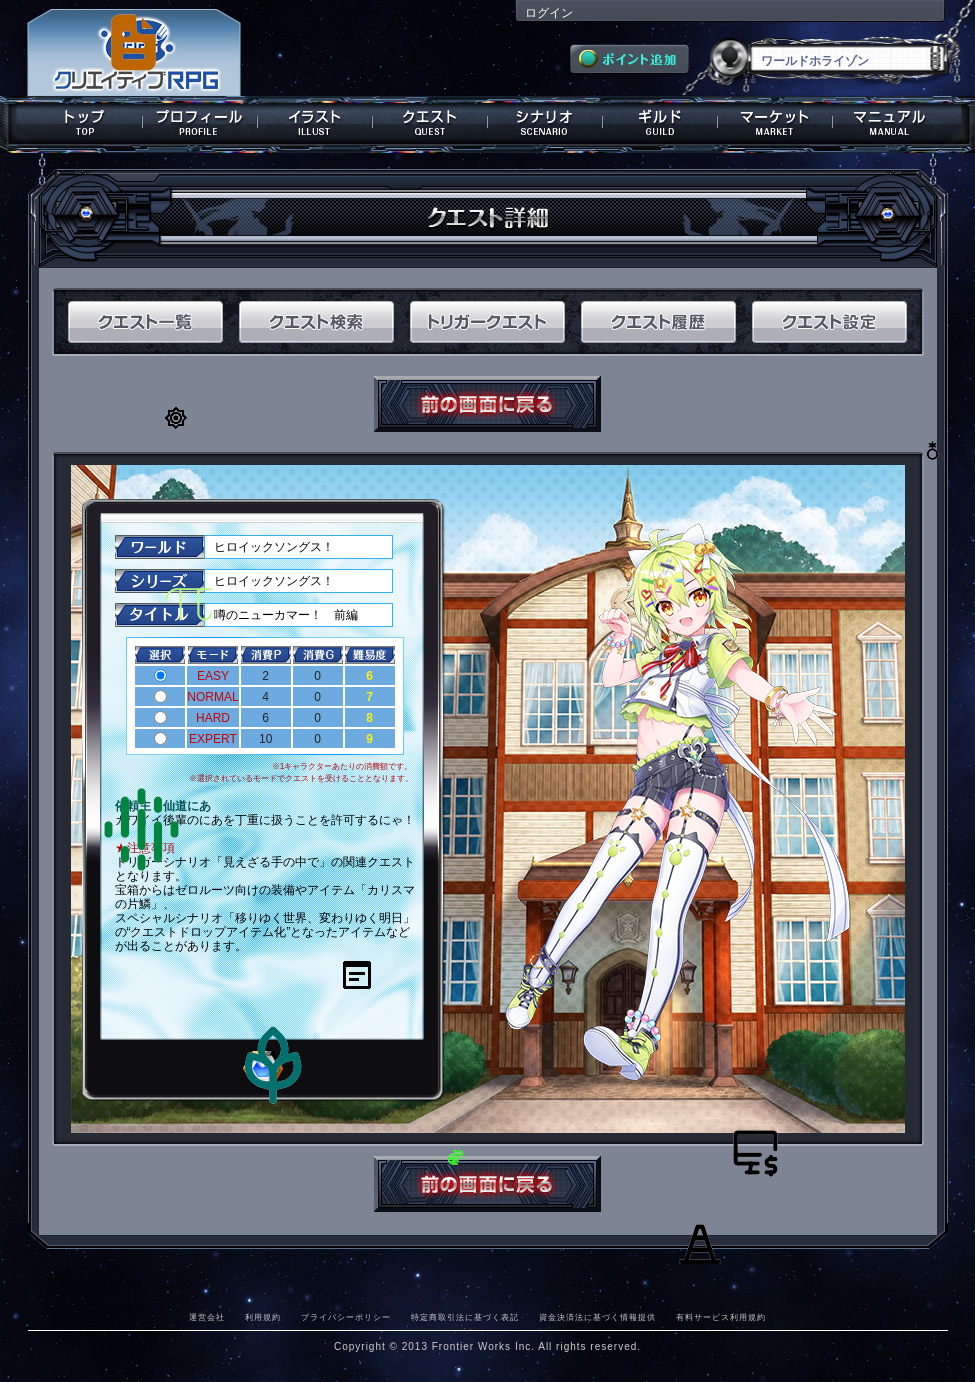 This screenshot has width=975, height=1382. Describe the element at coordinates (700, 1243) in the screenshot. I see `indicates an area under construction or maintenance` at that location.